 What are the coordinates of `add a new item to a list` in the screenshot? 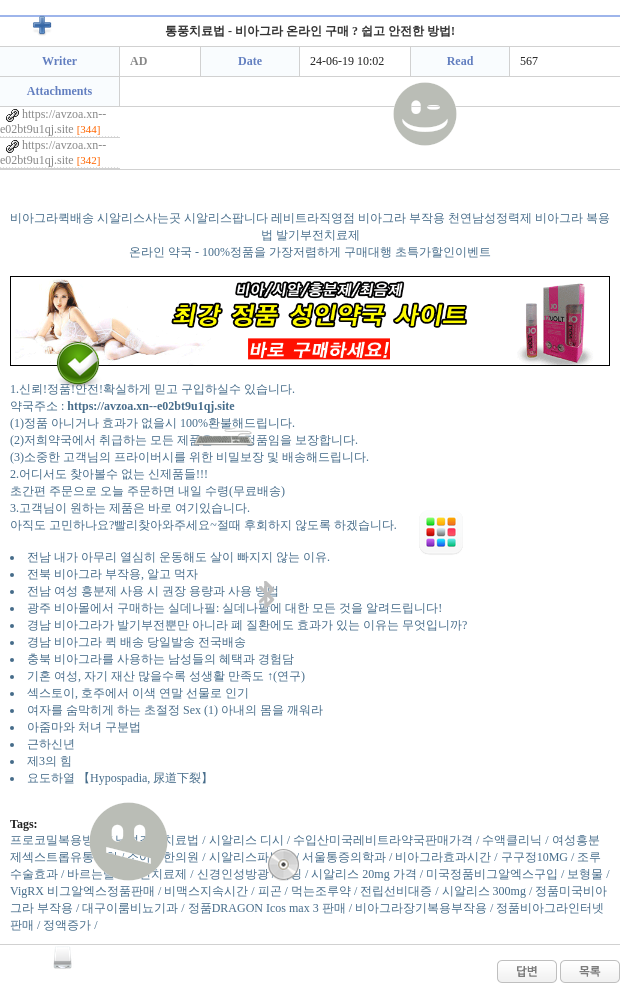 It's located at (41, 25).